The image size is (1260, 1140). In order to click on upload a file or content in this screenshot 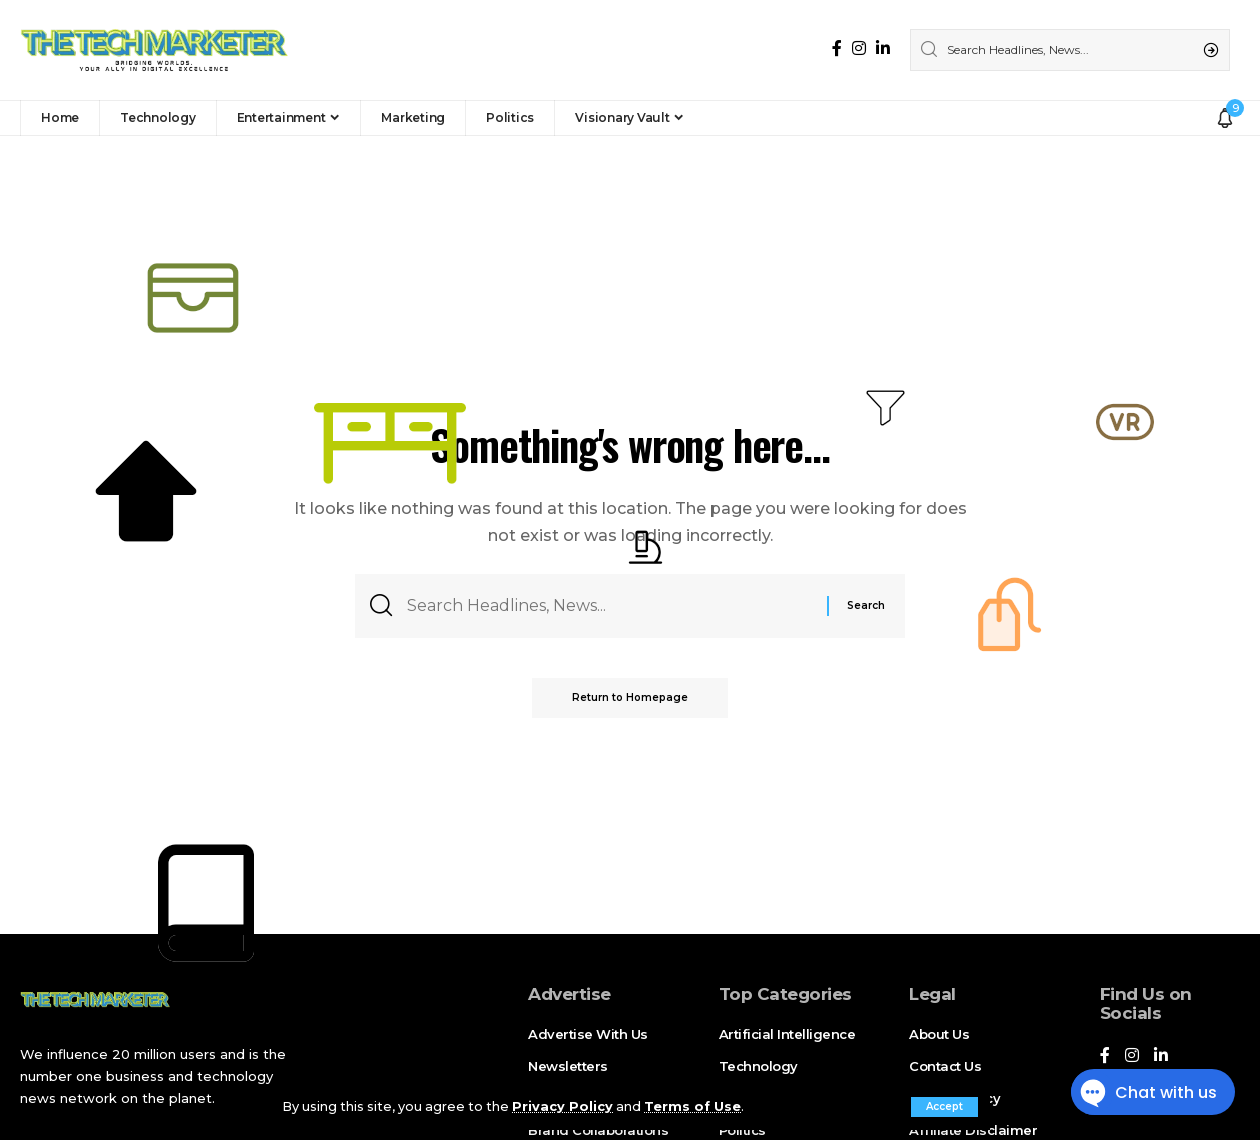, I will do `click(146, 495)`.